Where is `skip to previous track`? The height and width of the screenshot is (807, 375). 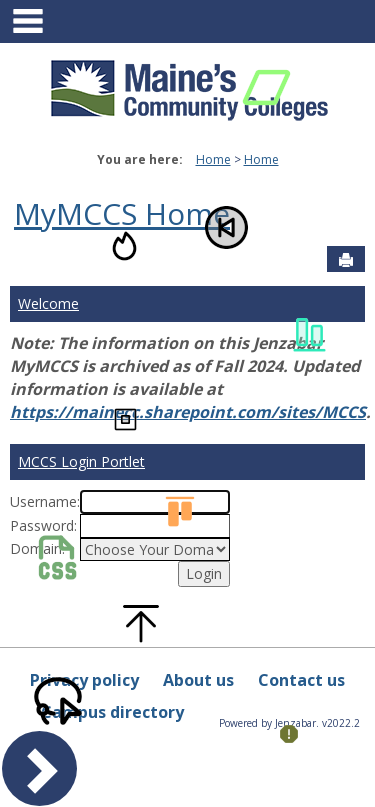 skip to previous track is located at coordinates (226, 227).